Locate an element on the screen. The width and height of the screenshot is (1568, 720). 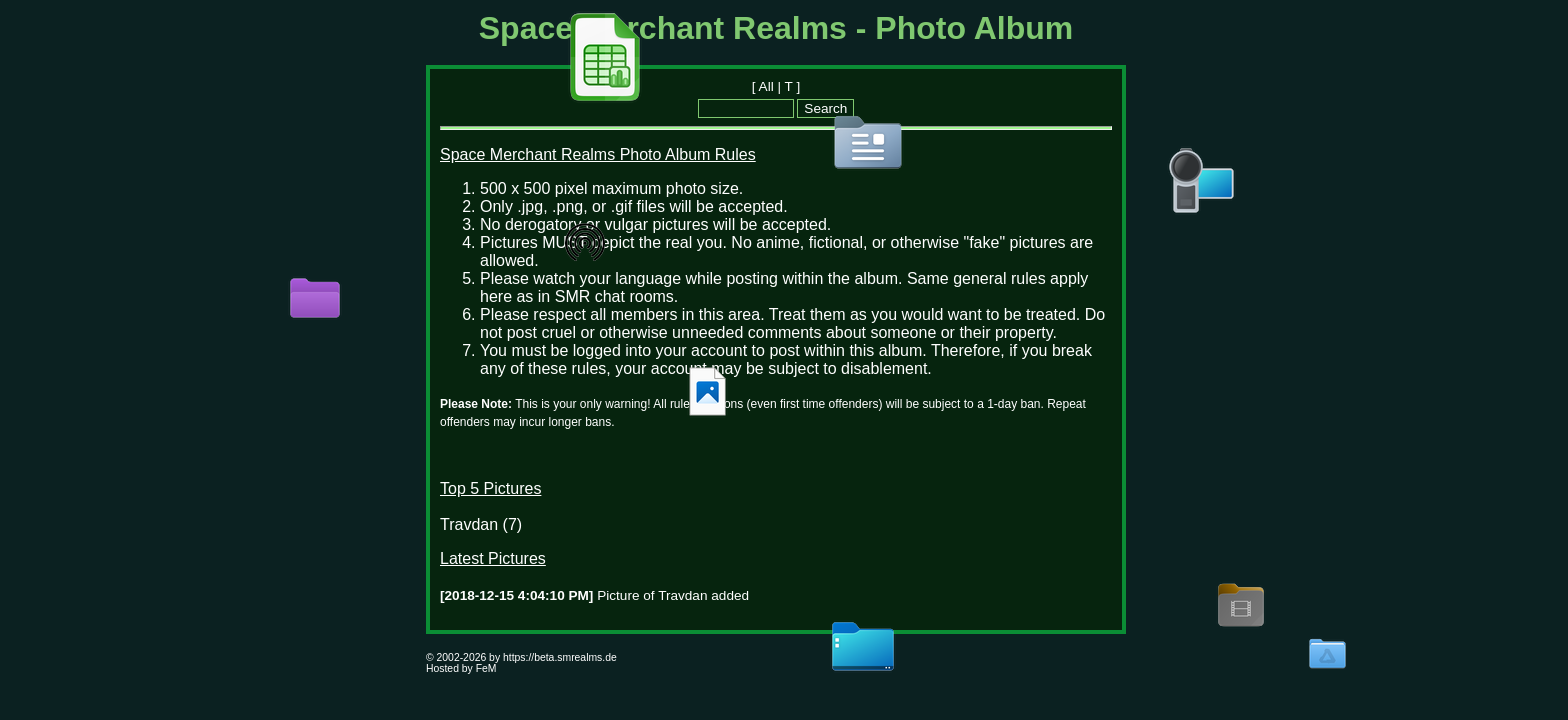
access AirDrop file sharing is located at coordinates (585, 242).